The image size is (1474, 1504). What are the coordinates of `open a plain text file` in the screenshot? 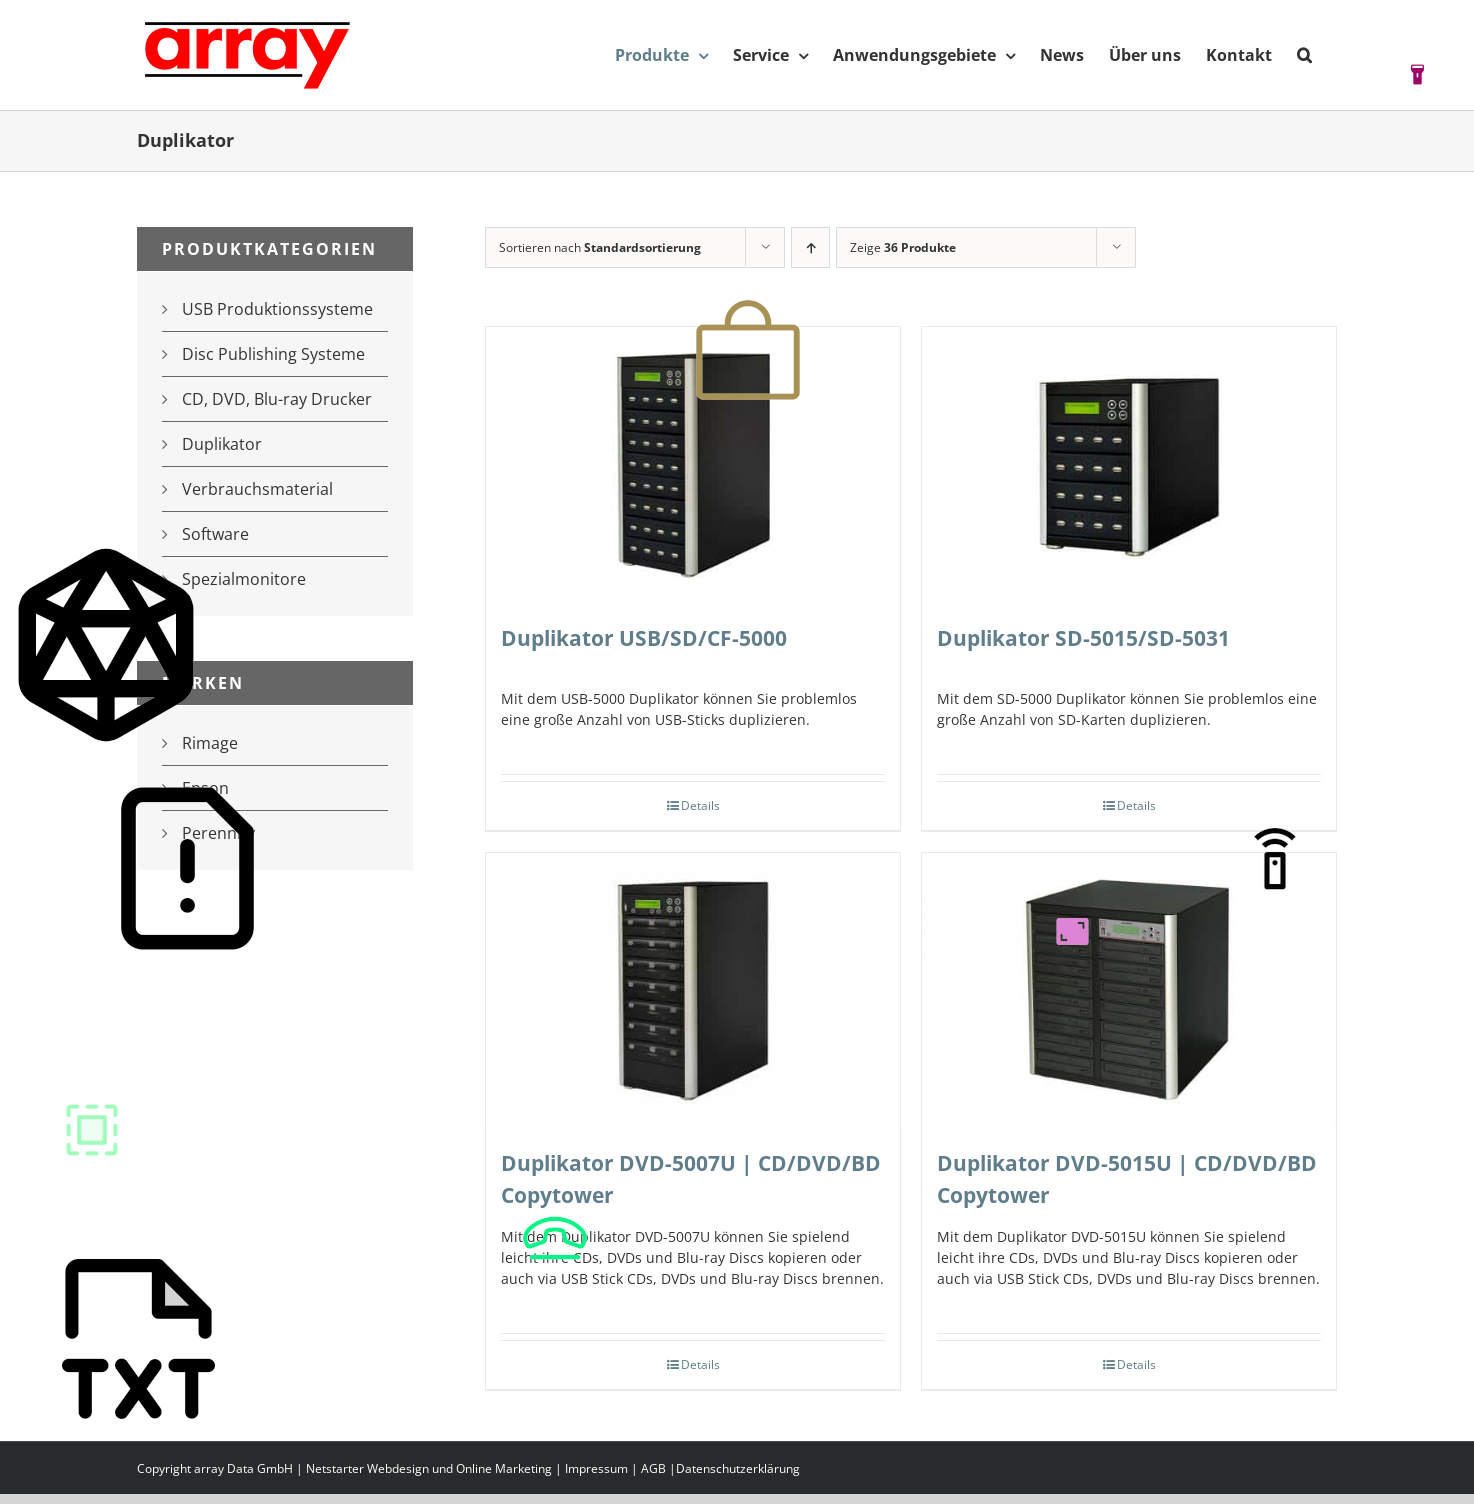 It's located at (138, 1345).